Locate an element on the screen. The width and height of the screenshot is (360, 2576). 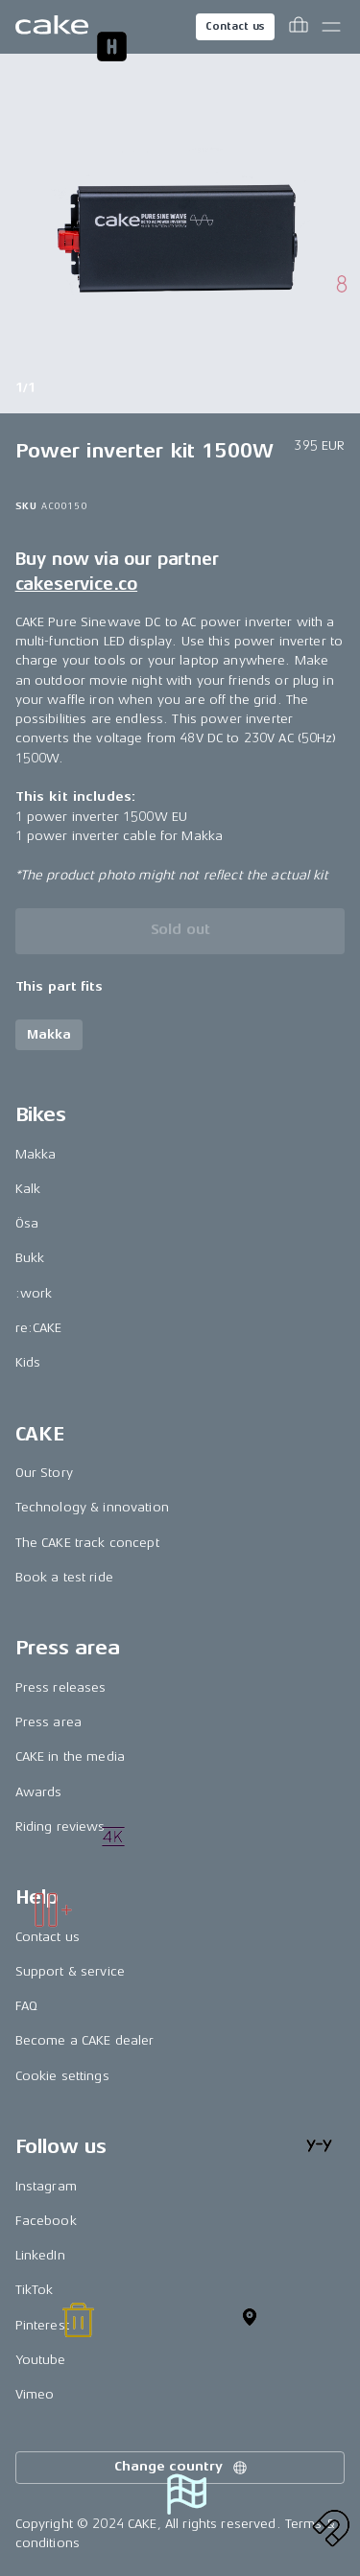
indicates a finish line or goal completion is located at coordinates (185, 2494).